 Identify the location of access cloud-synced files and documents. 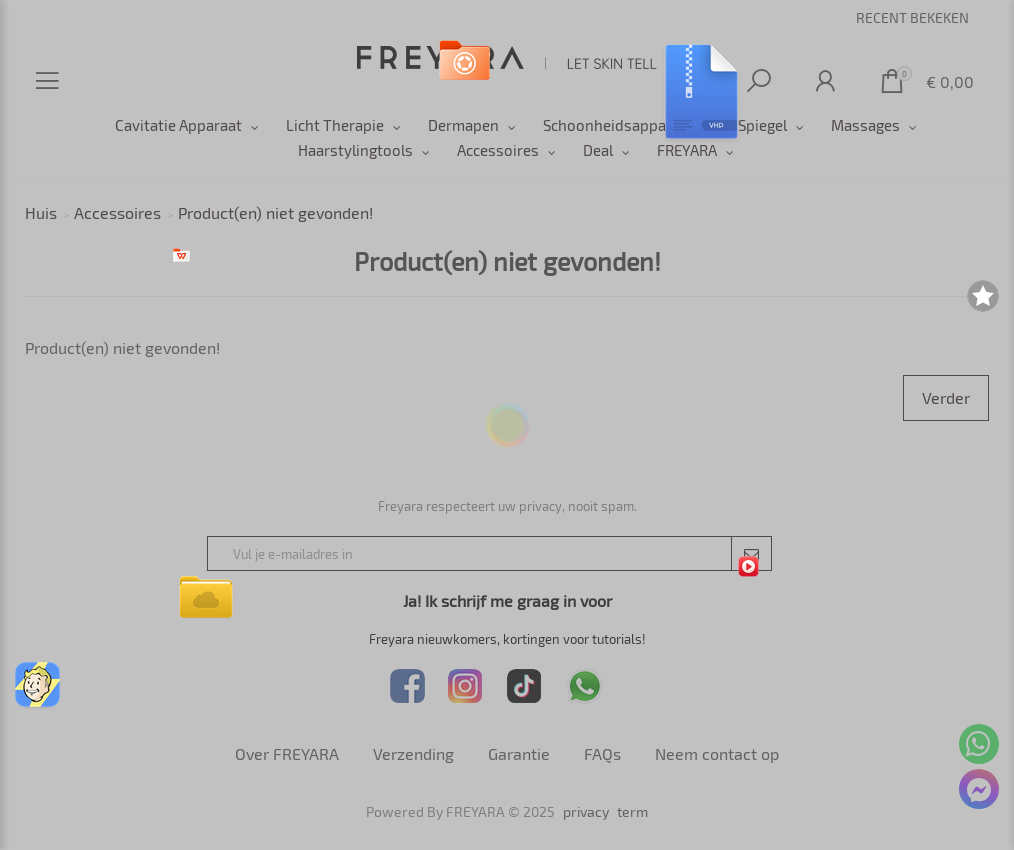
(206, 597).